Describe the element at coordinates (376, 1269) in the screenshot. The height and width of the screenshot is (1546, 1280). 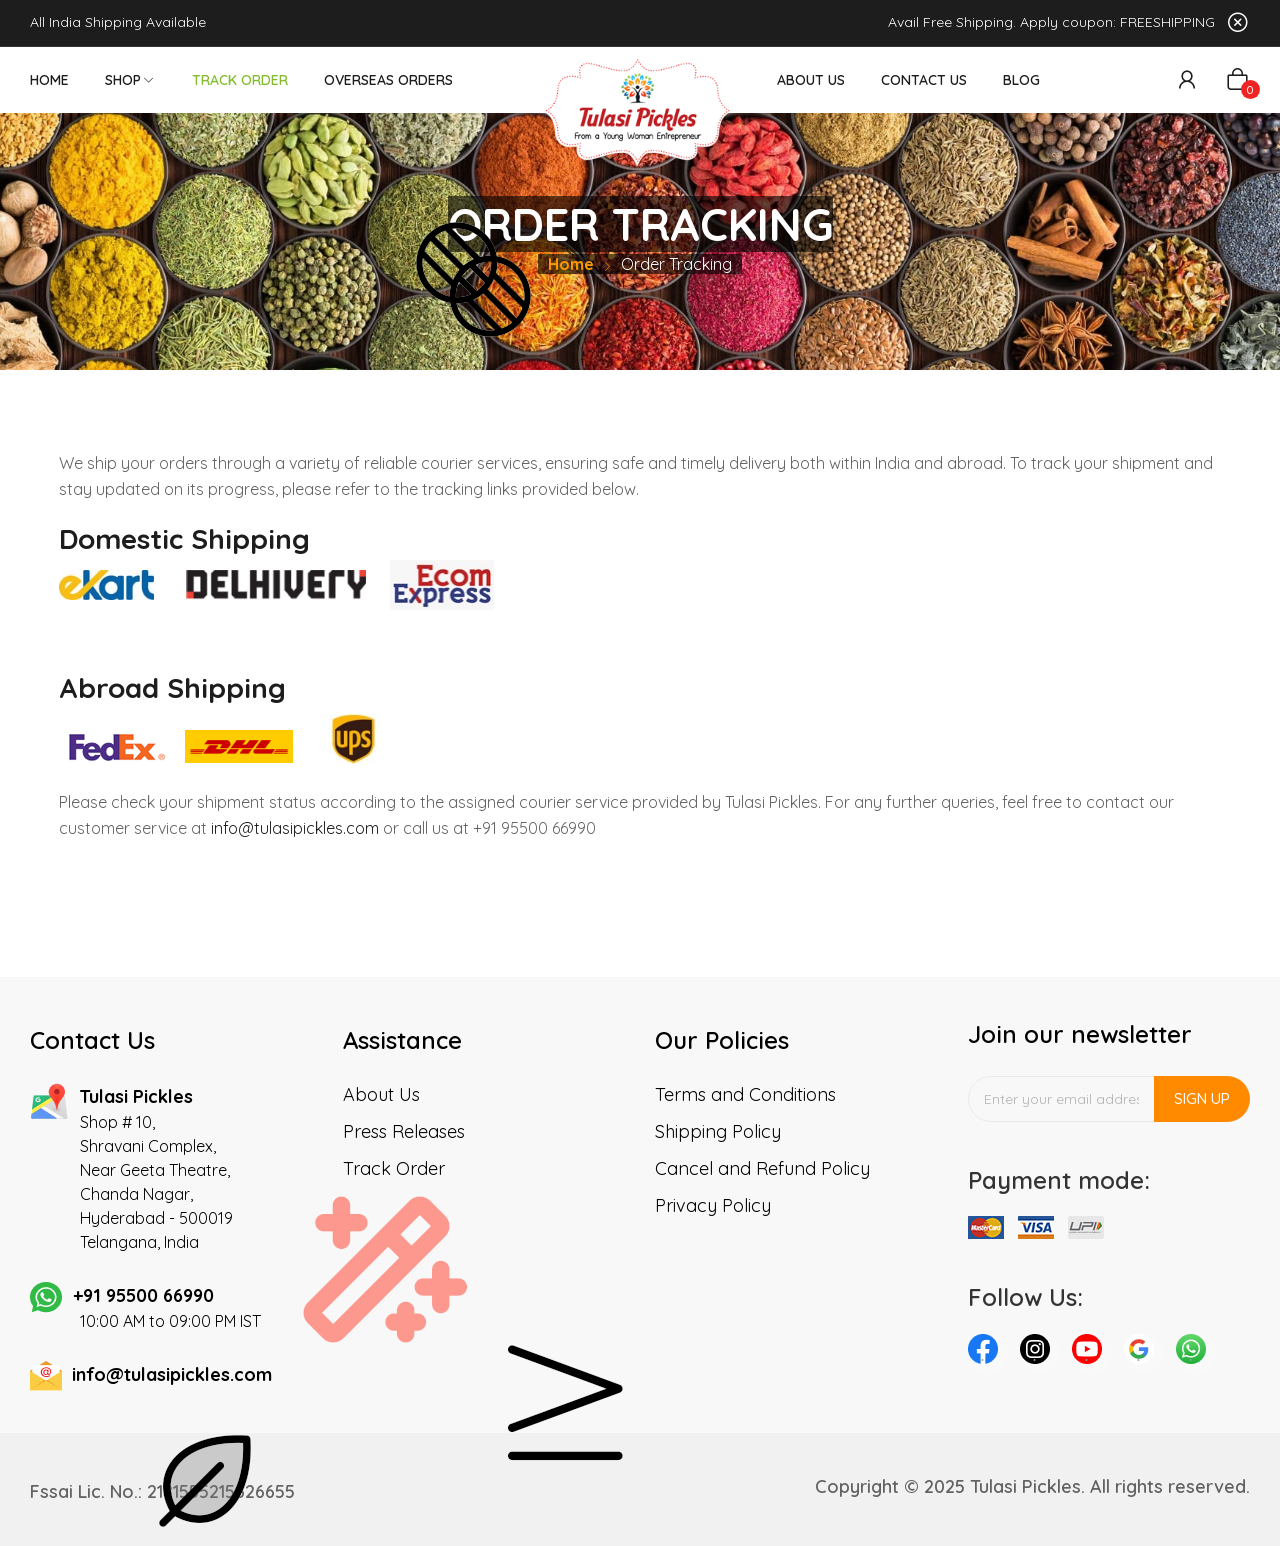
I see `apply auto-enhance or smart adjustments` at that location.